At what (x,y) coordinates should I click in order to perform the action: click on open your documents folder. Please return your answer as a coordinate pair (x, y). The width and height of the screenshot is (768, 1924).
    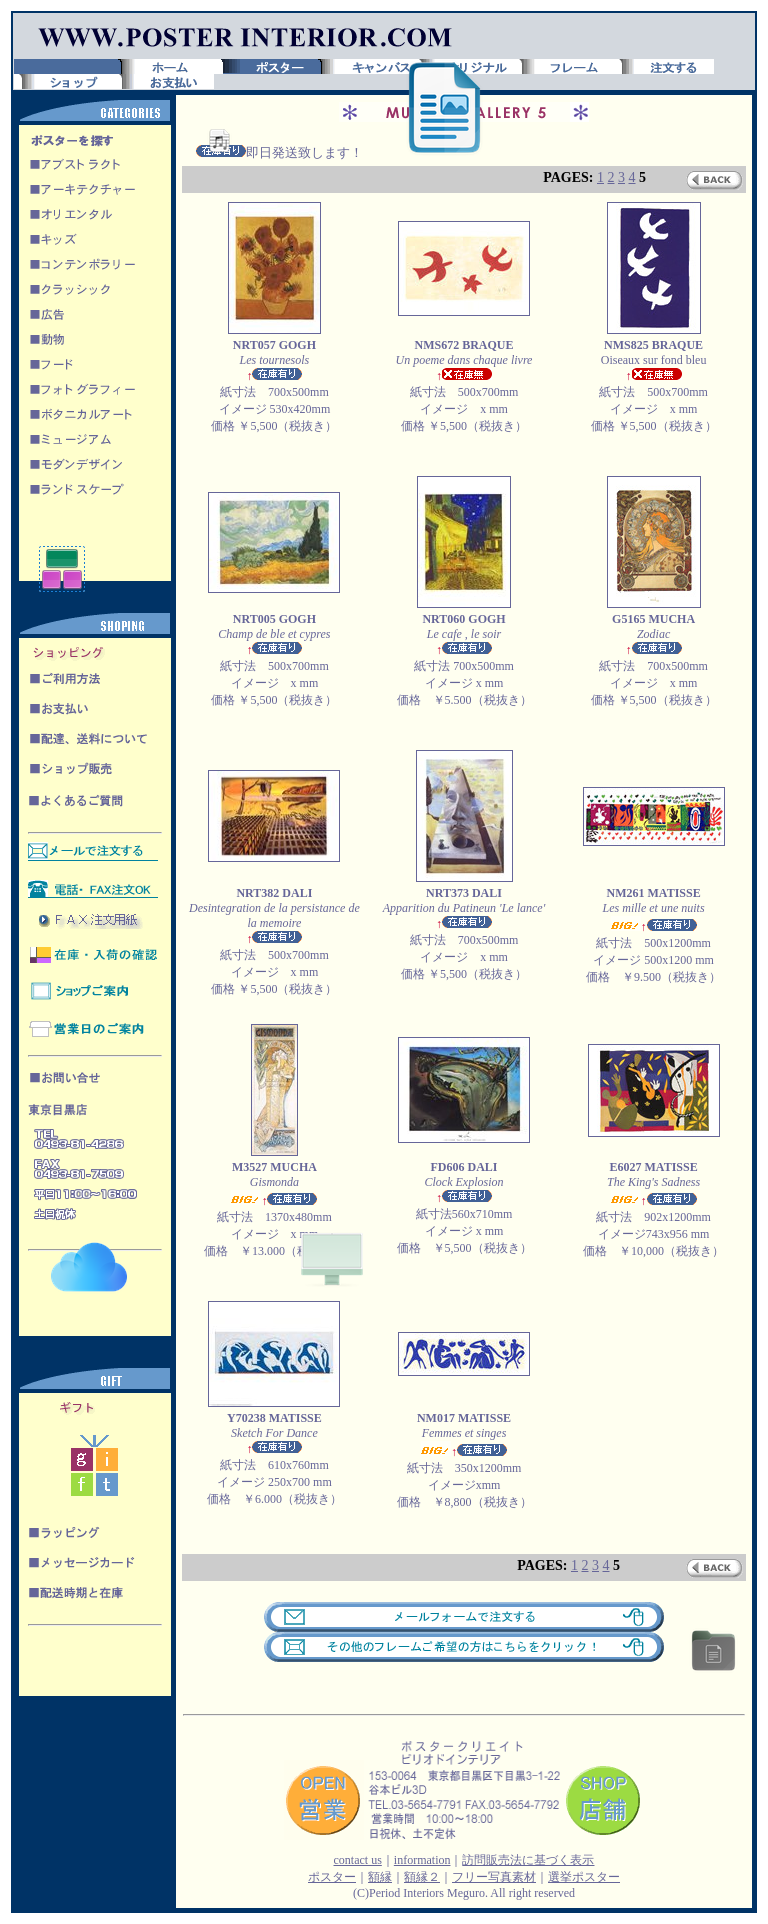
    Looking at the image, I should click on (713, 1650).